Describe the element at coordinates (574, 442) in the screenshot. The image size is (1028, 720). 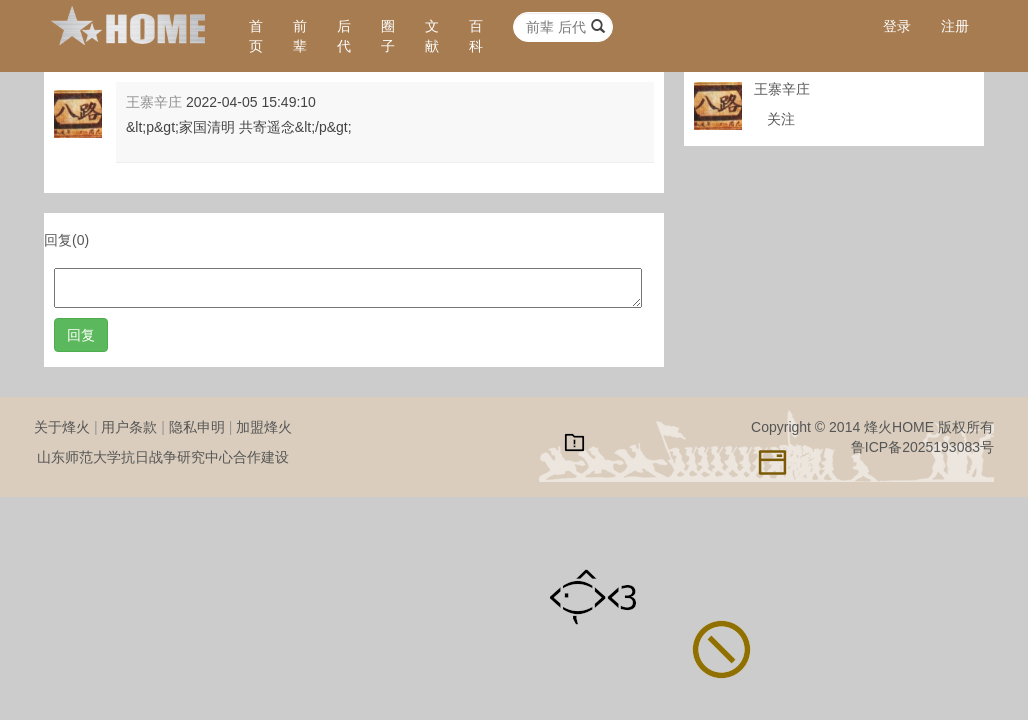
I see `folder contains items that need attention` at that location.